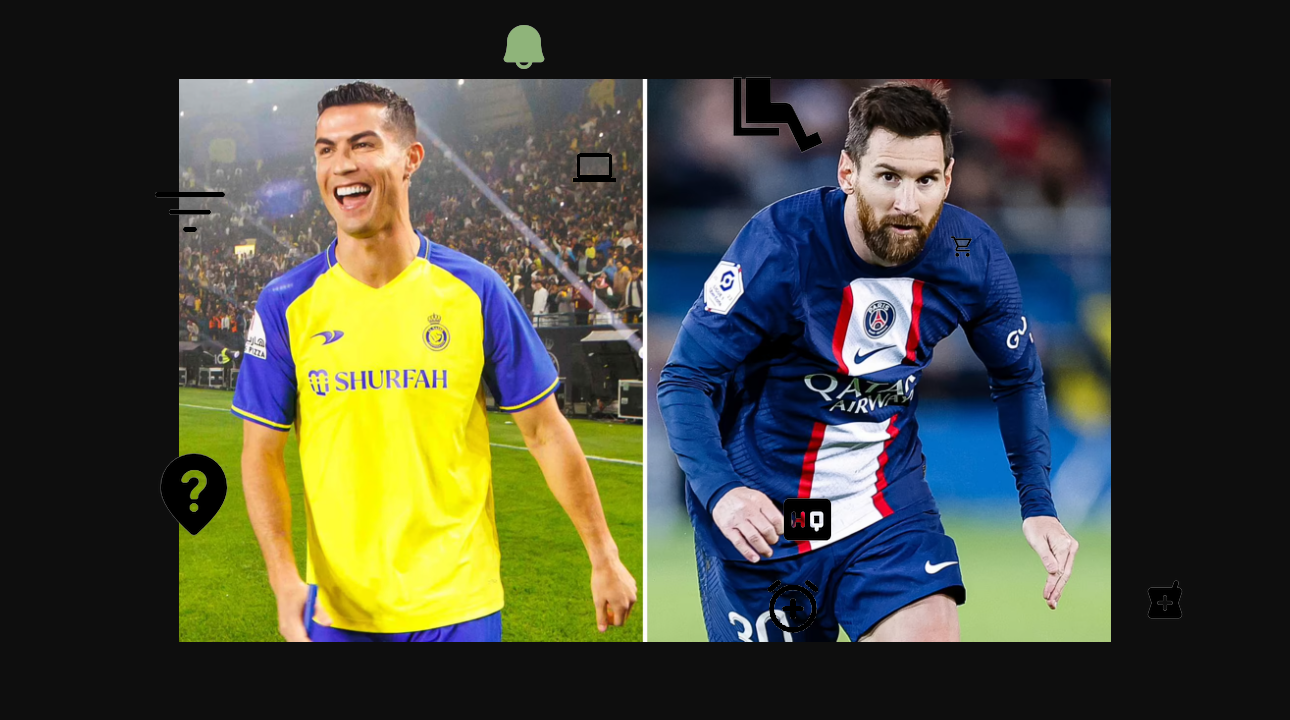 The width and height of the screenshot is (1290, 720). What do you see at coordinates (524, 47) in the screenshot?
I see `view notifications` at bounding box center [524, 47].